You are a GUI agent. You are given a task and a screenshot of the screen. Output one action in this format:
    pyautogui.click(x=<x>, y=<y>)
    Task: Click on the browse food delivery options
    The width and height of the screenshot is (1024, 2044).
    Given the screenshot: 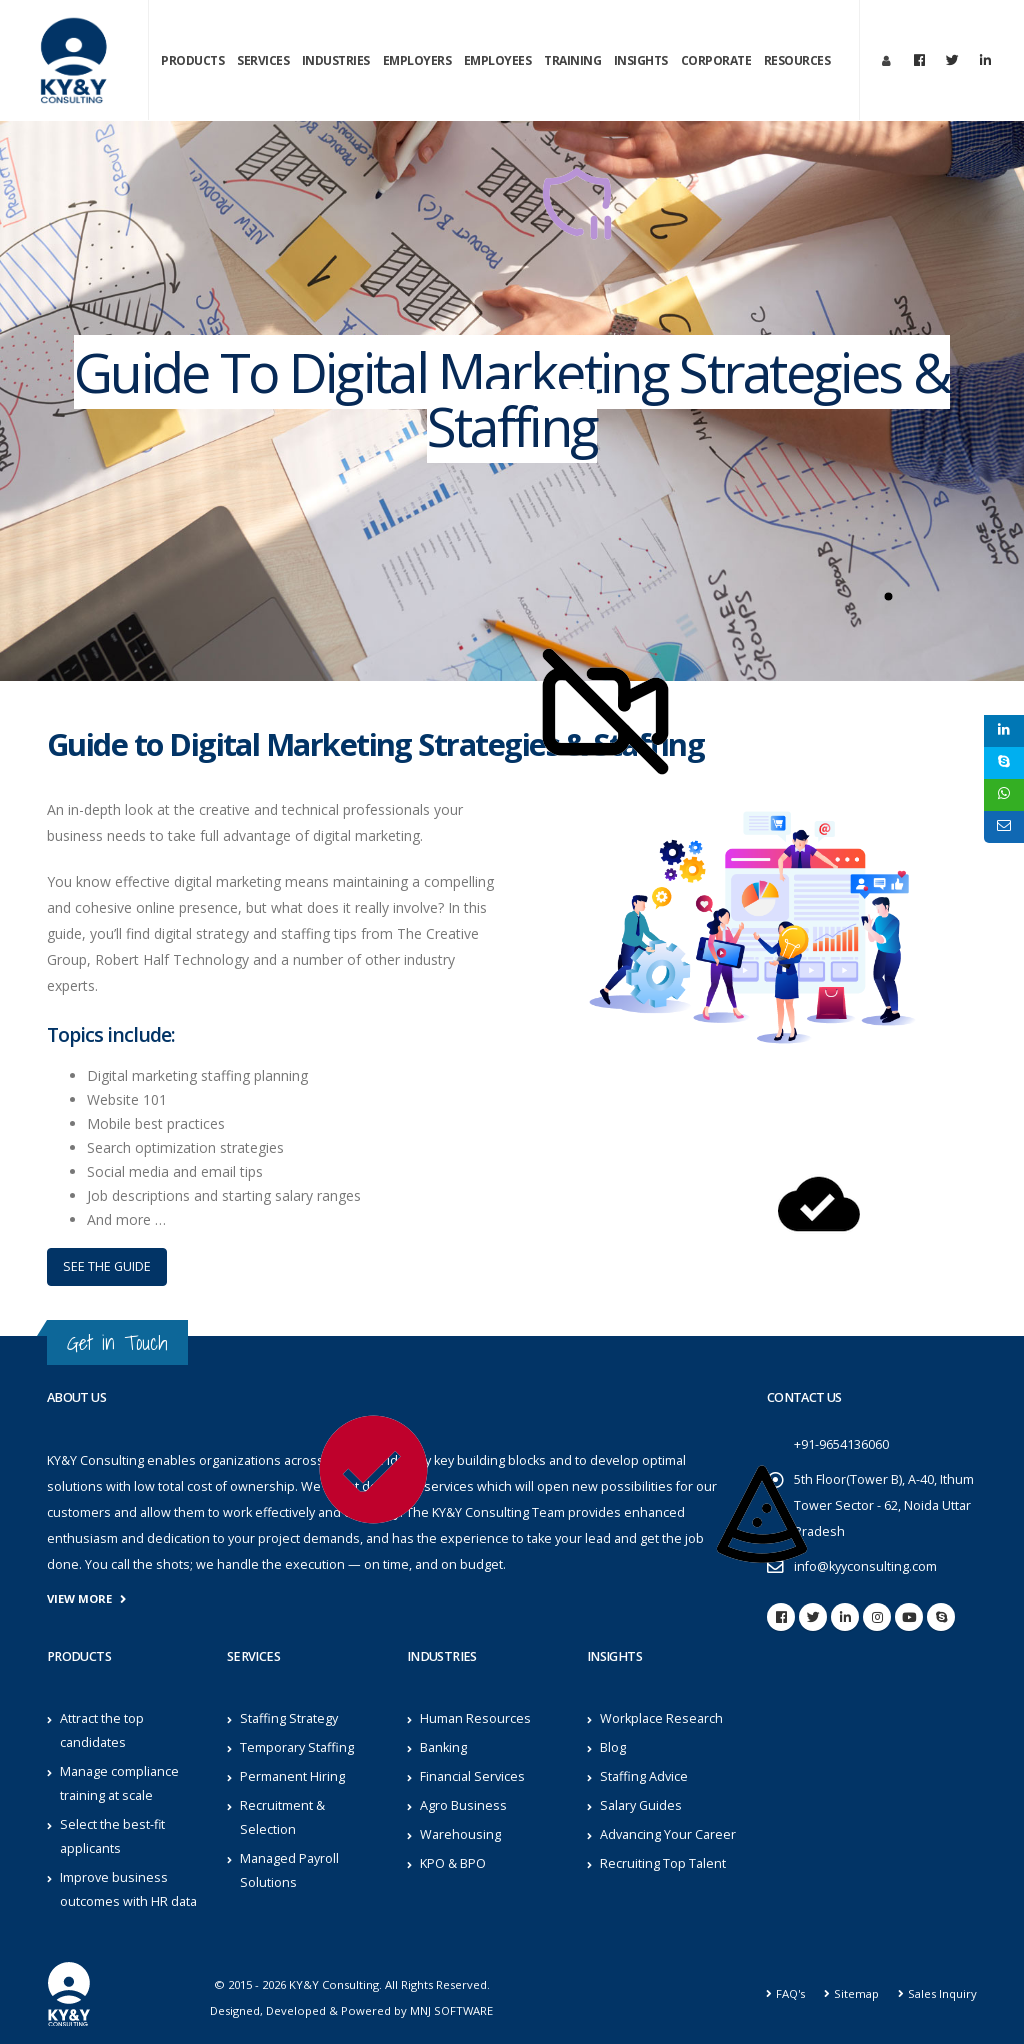 What is the action you would take?
    pyautogui.click(x=762, y=1513)
    